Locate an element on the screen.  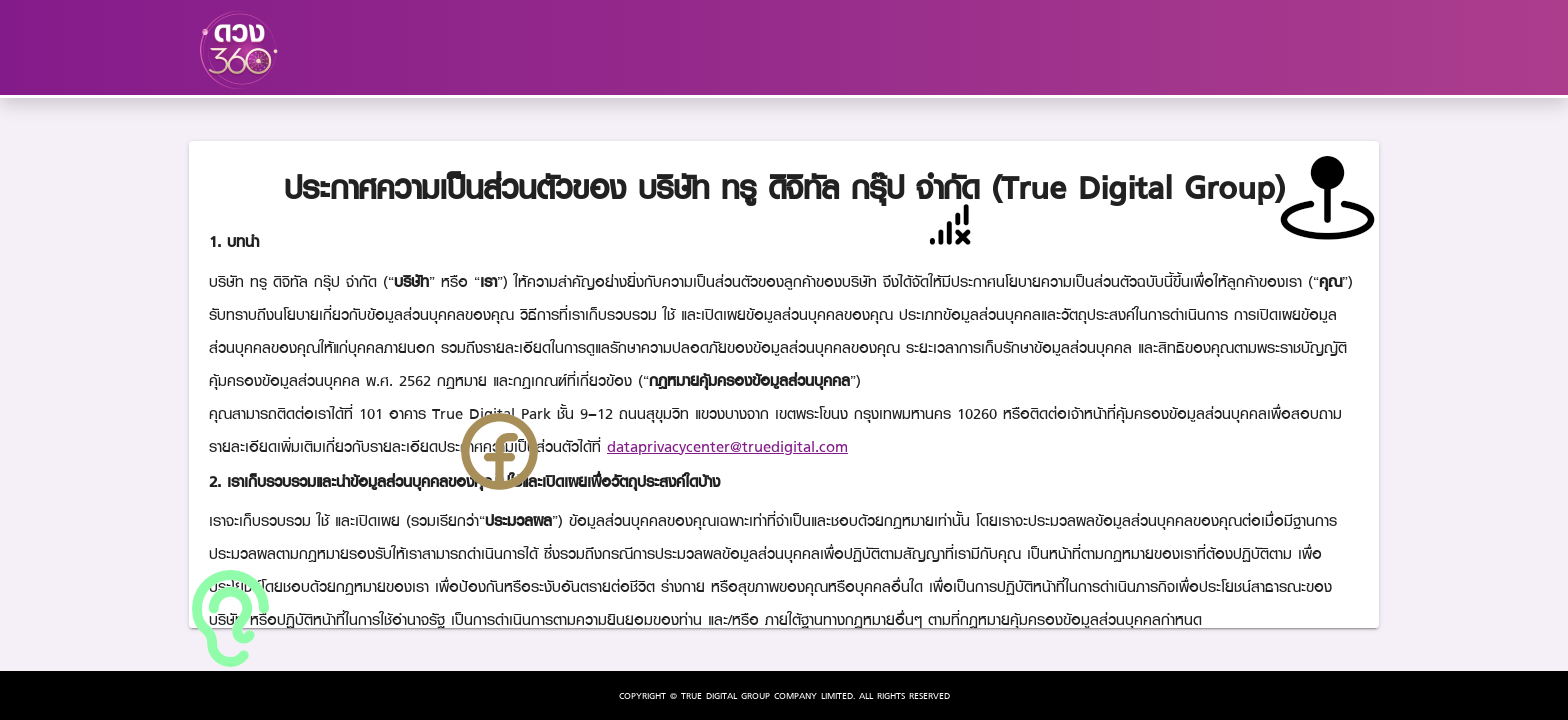
view location area or radius is located at coordinates (1327, 199).